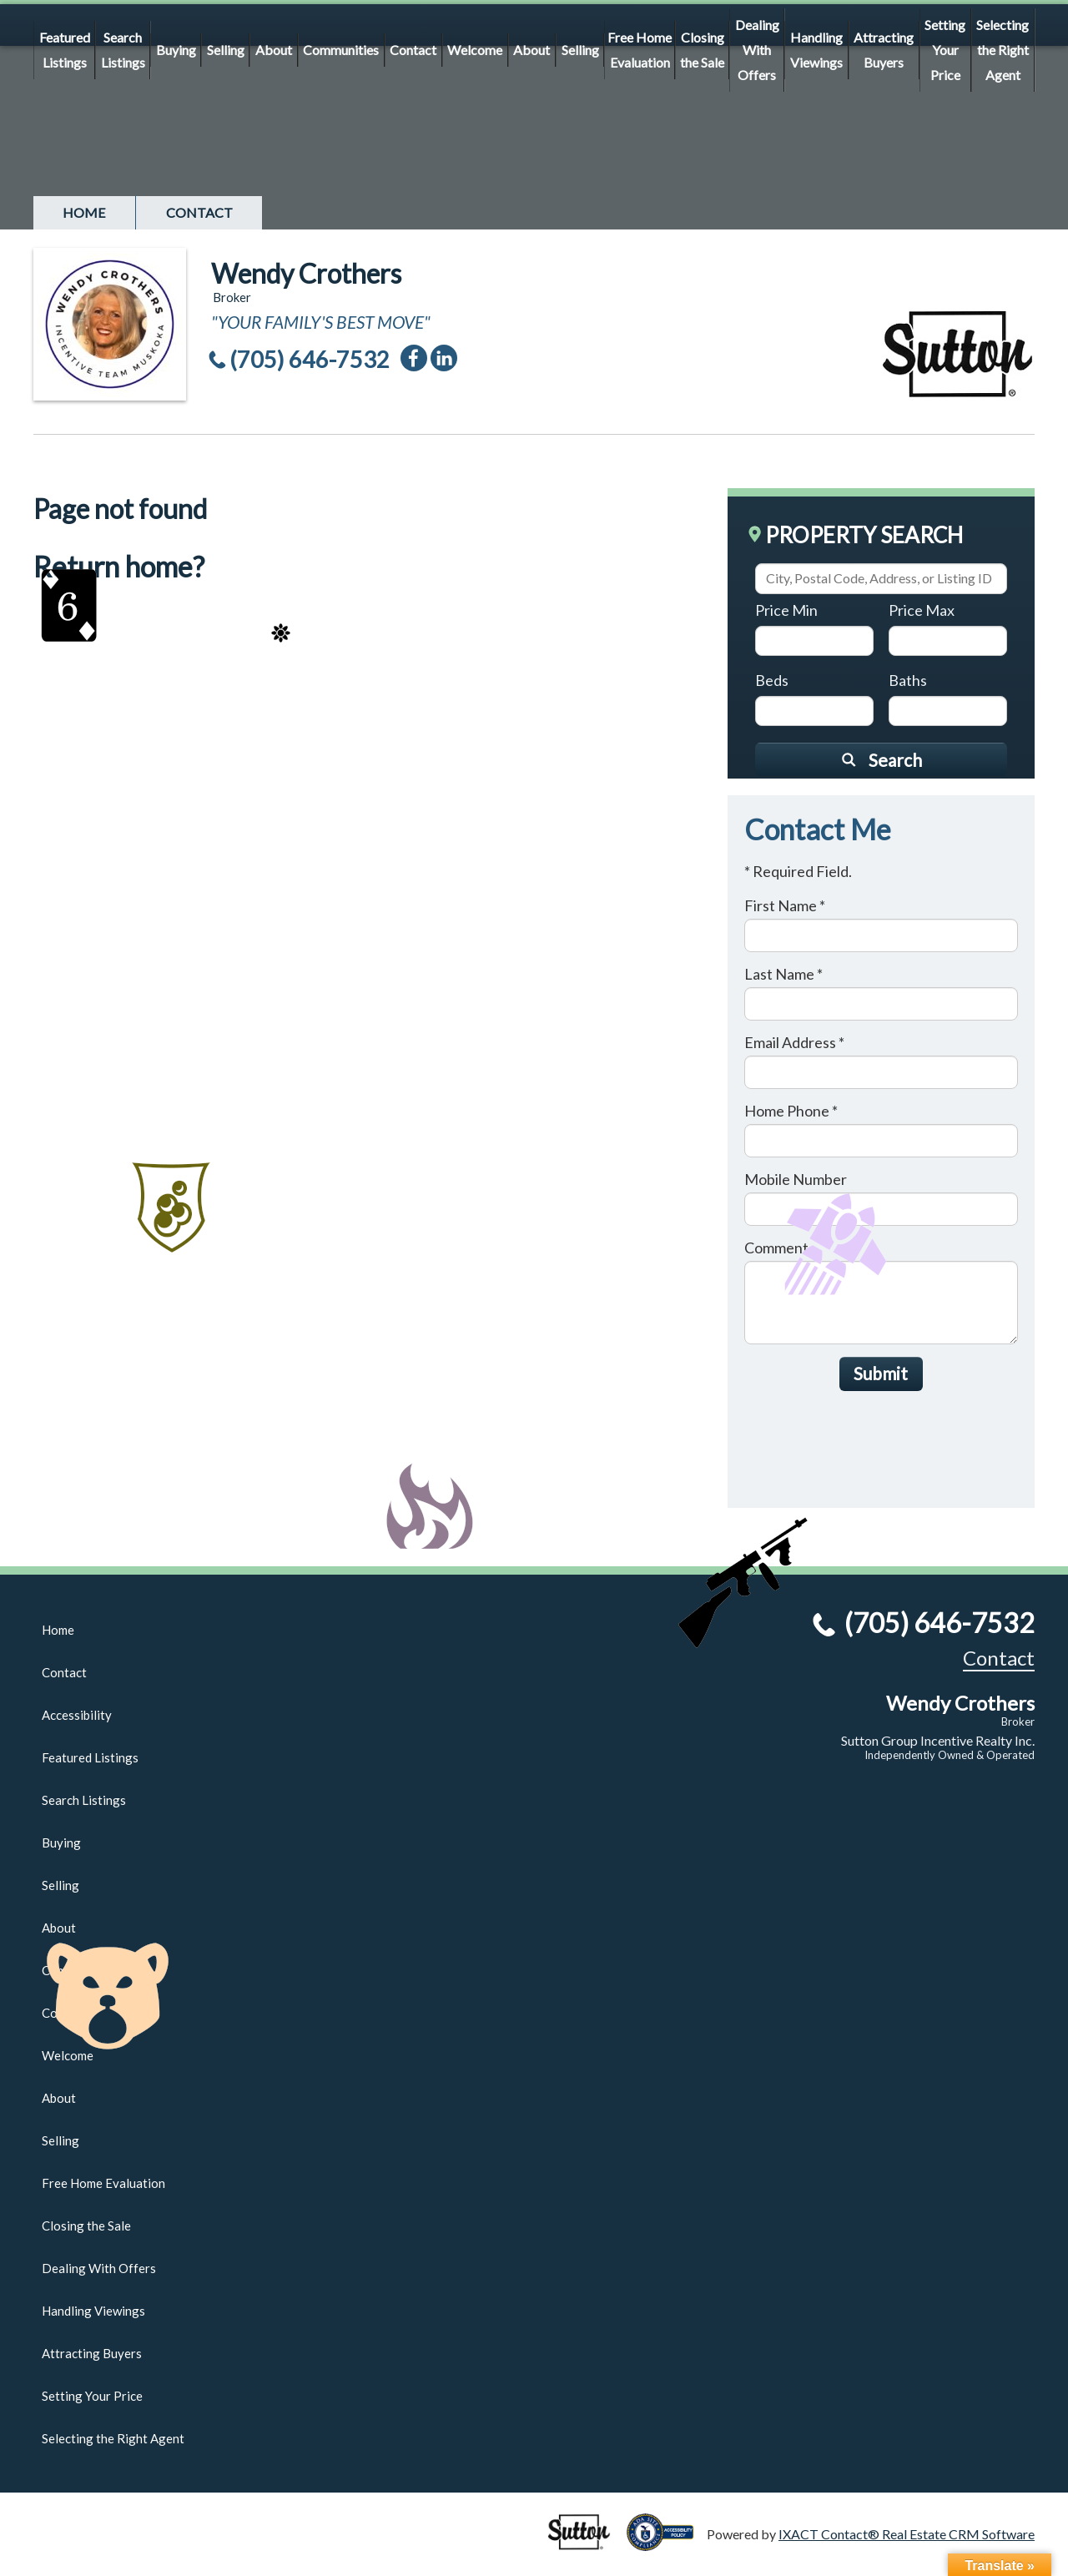 The image size is (1068, 2576). What do you see at coordinates (171, 1207) in the screenshot?
I see `indicates acid resistance or protection status` at bounding box center [171, 1207].